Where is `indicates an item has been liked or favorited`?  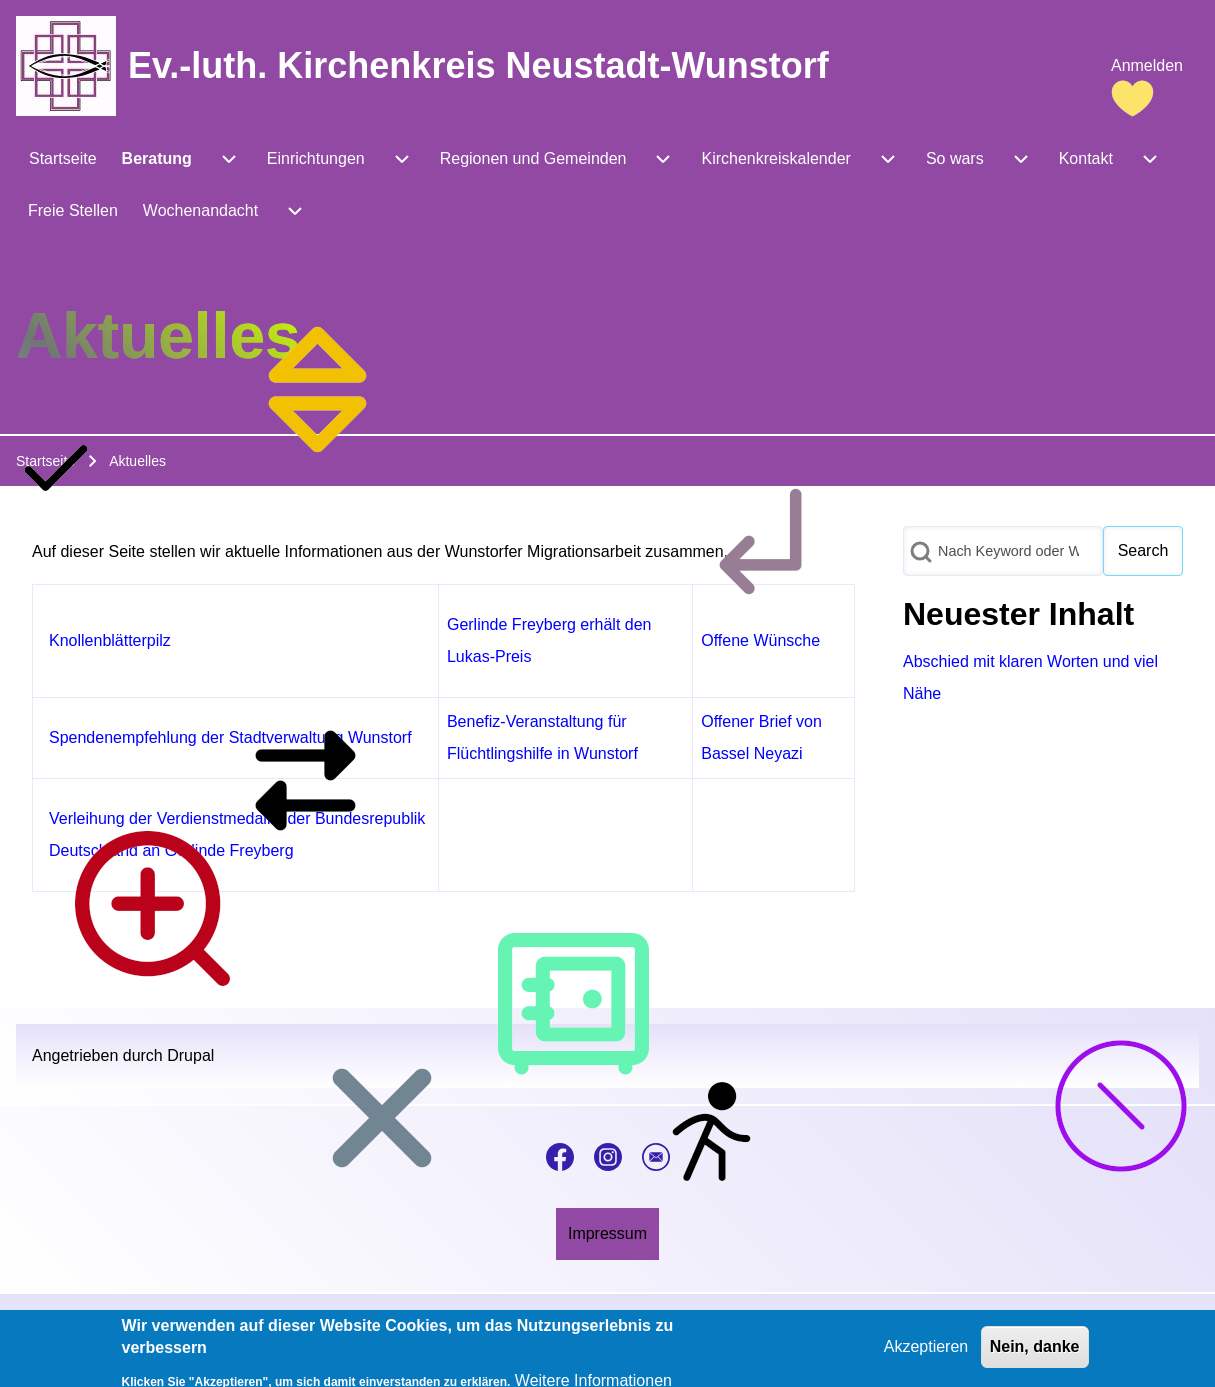
indicates an item has been liked or favorited is located at coordinates (1132, 98).